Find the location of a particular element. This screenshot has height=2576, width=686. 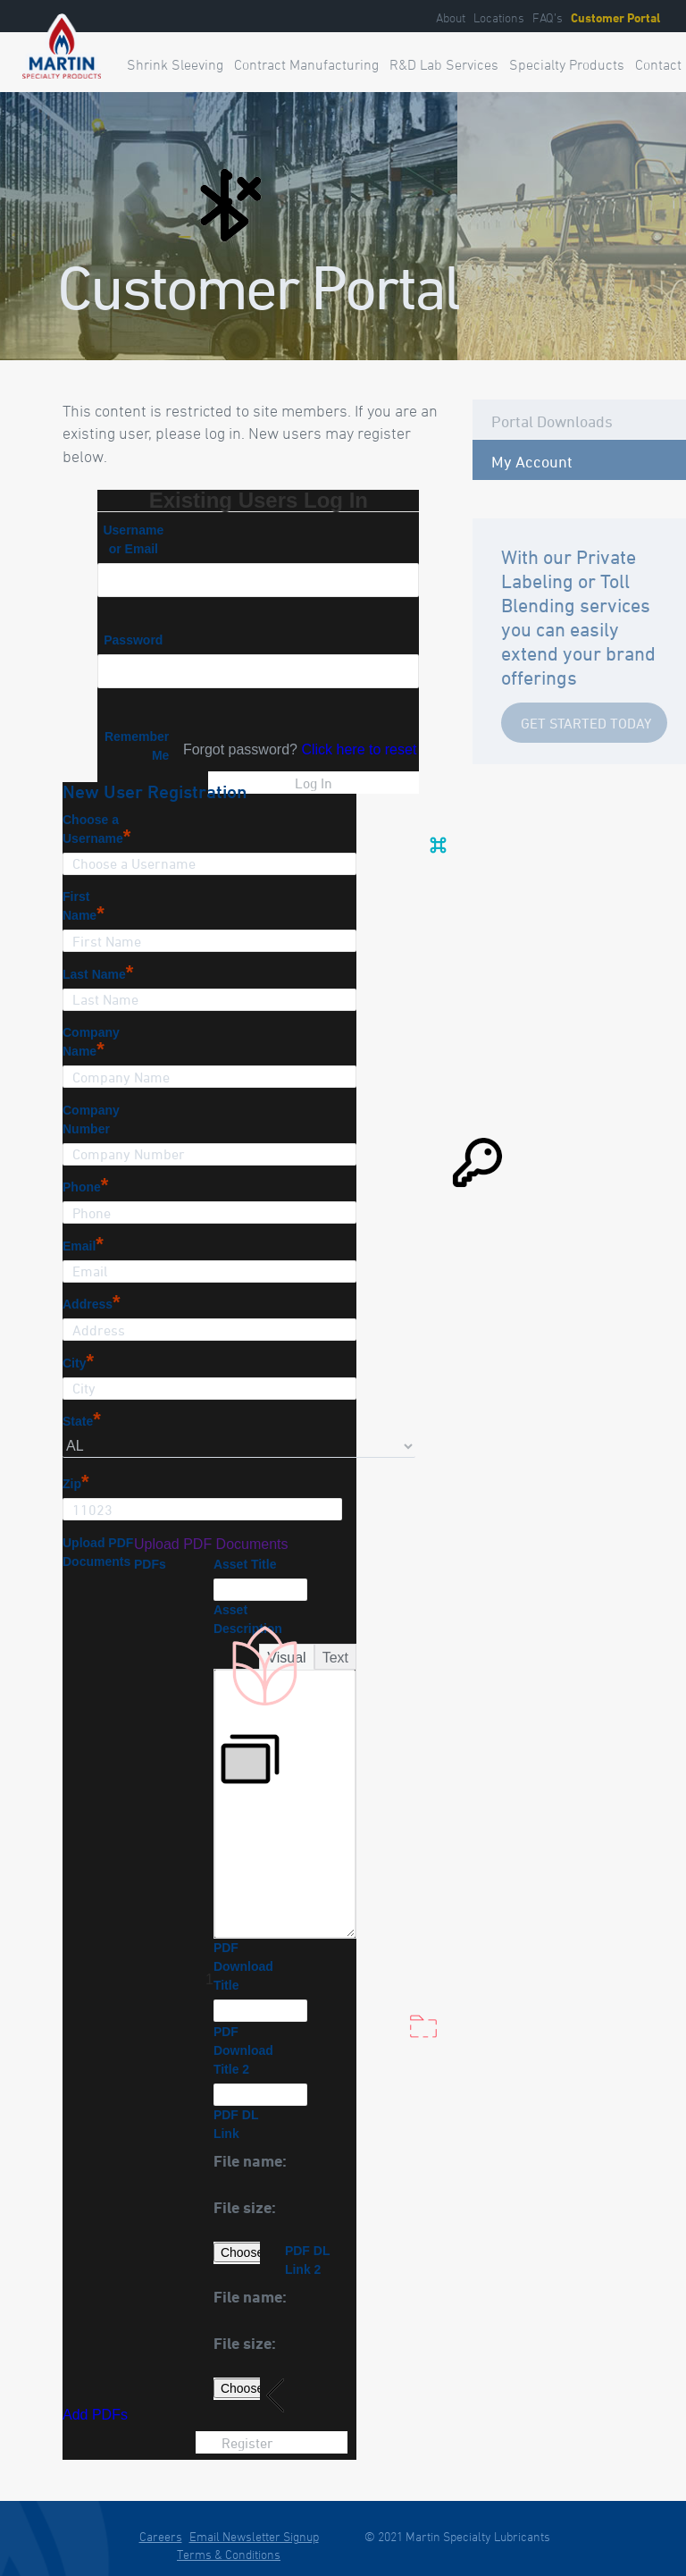

bluetooth is disabled or turned off is located at coordinates (224, 205).